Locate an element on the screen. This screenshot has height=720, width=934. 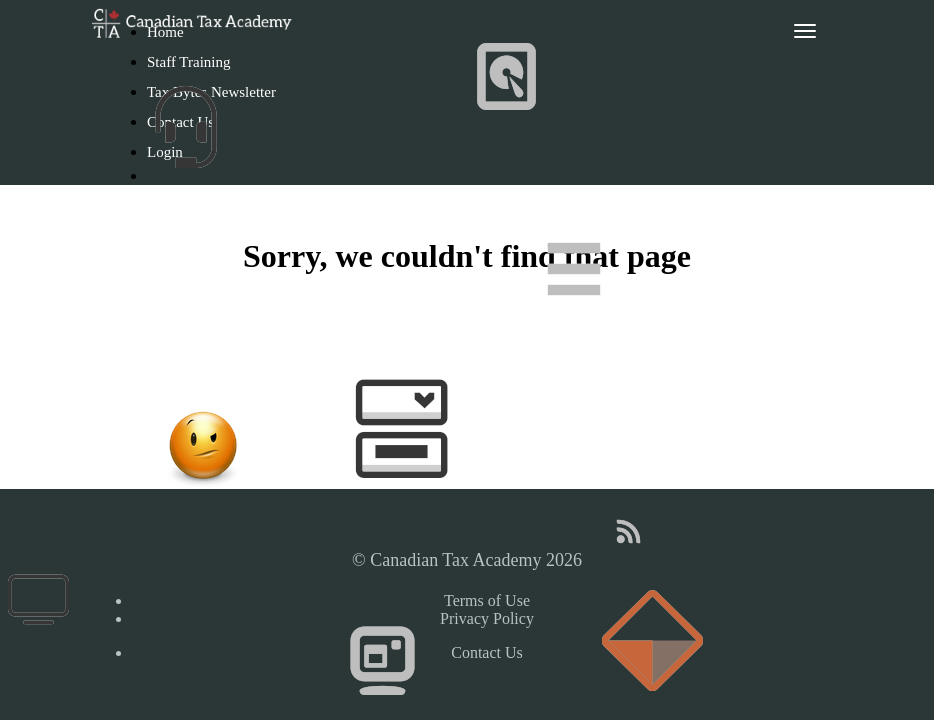
configure remote desktop settings is located at coordinates (382, 658).